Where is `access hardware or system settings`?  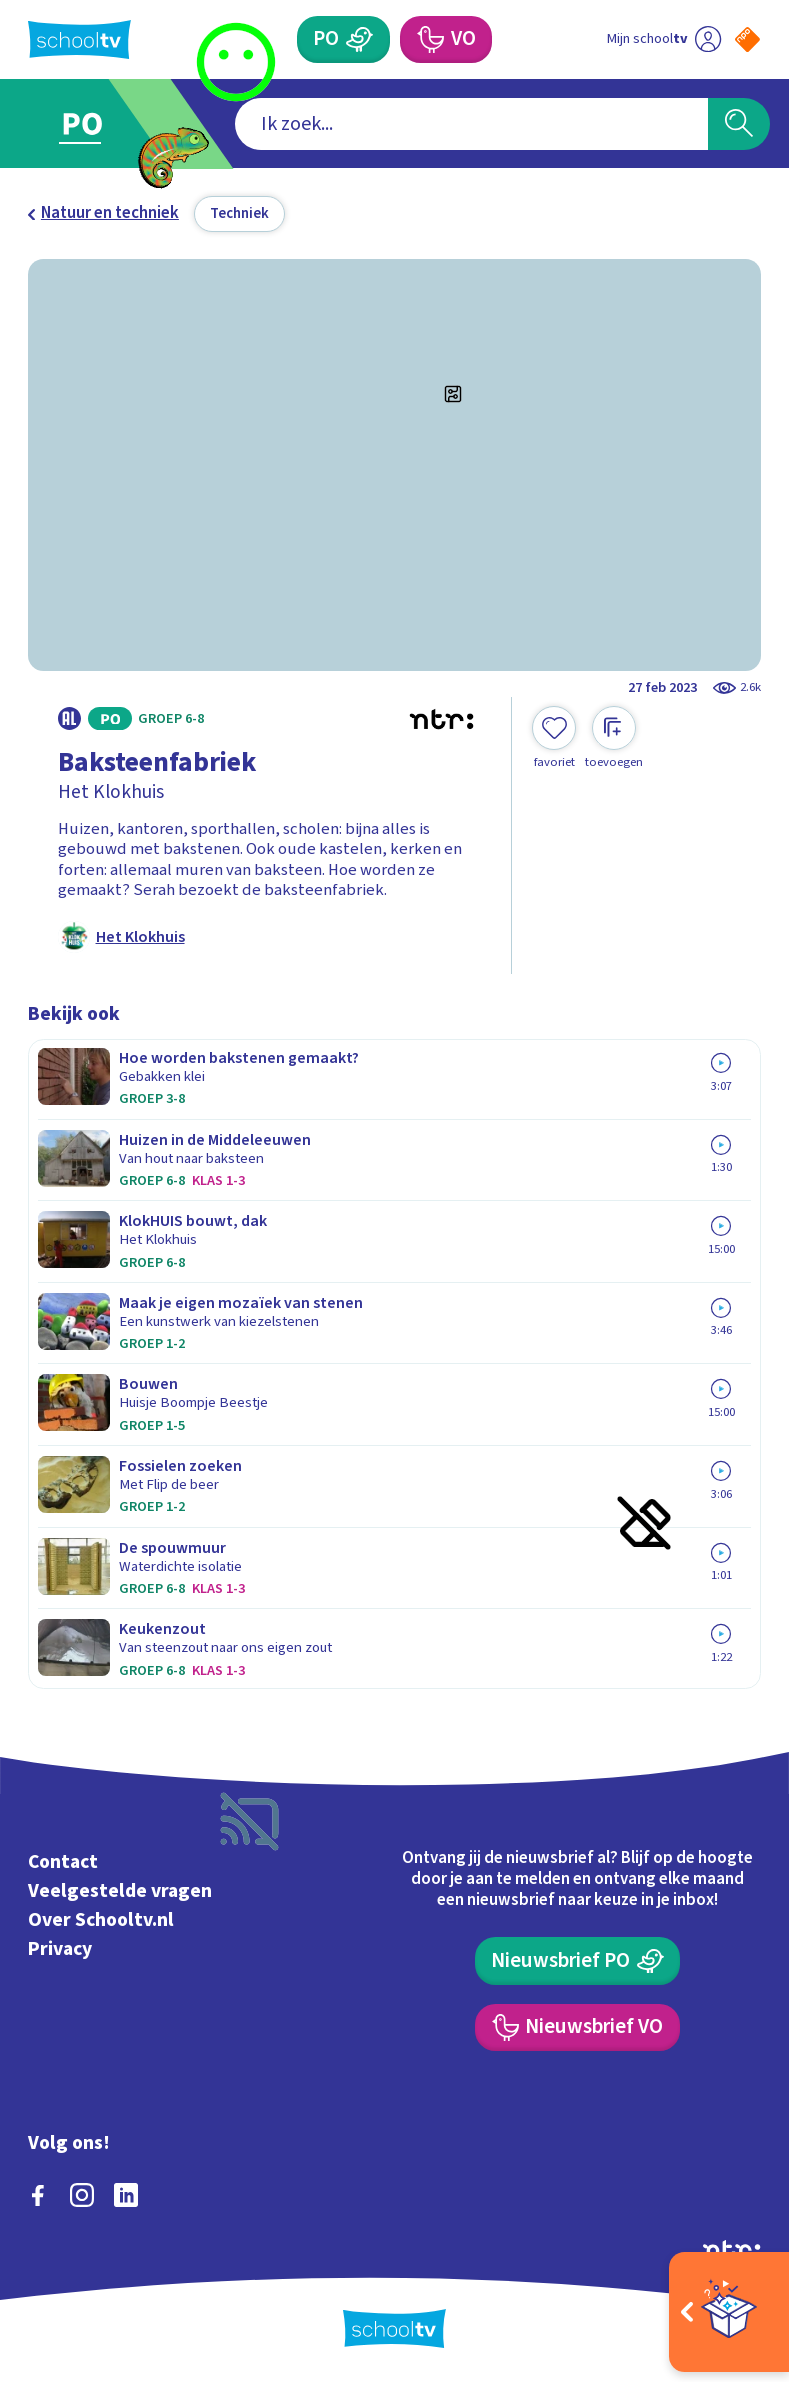 access hardware or system settings is located at coordinates (453, 394).